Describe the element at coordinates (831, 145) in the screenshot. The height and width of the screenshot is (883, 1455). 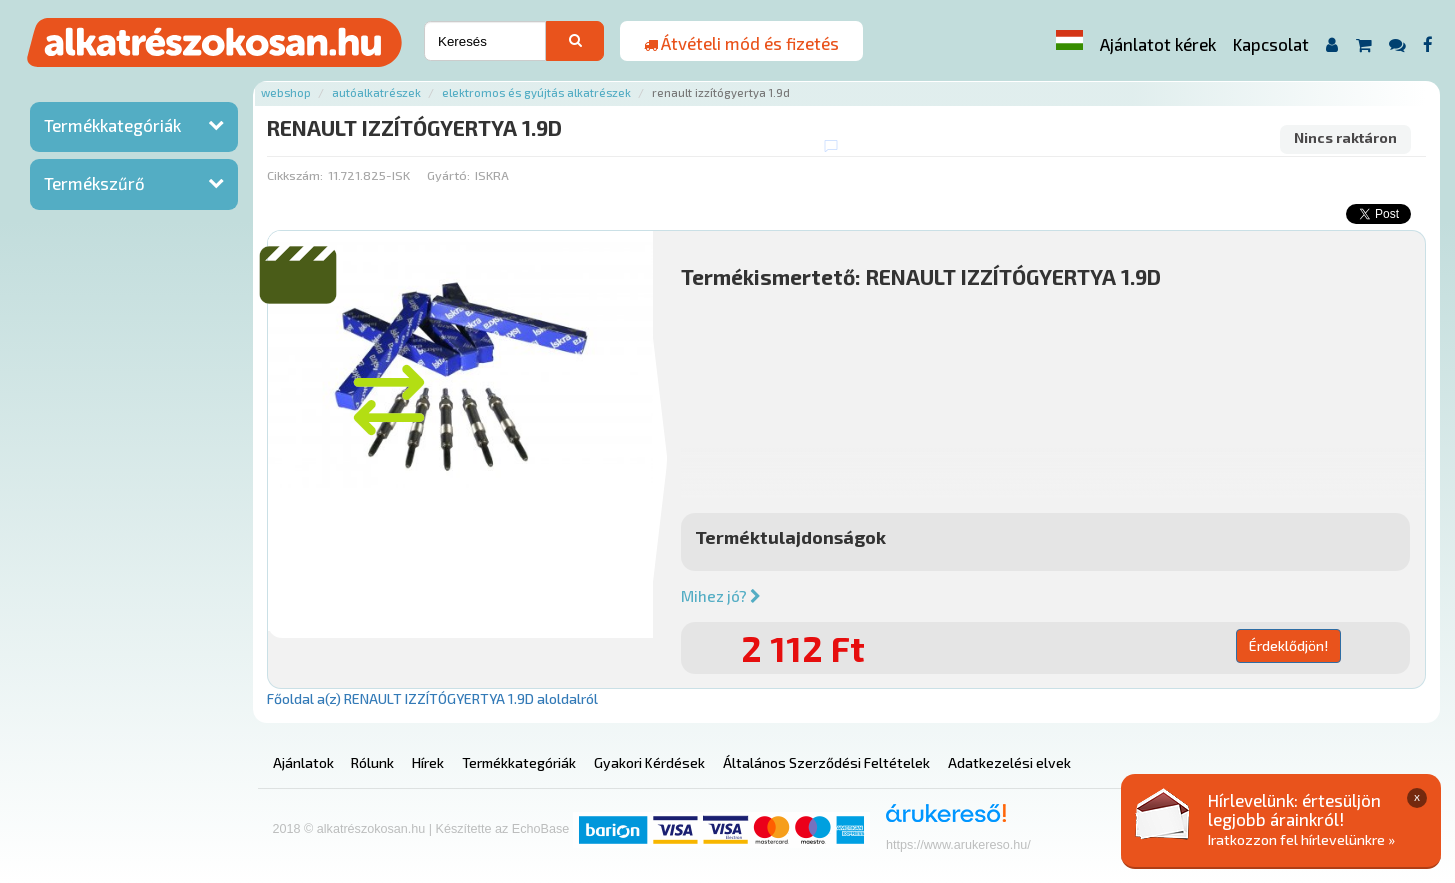
I see `open chat or messaging` at that location.